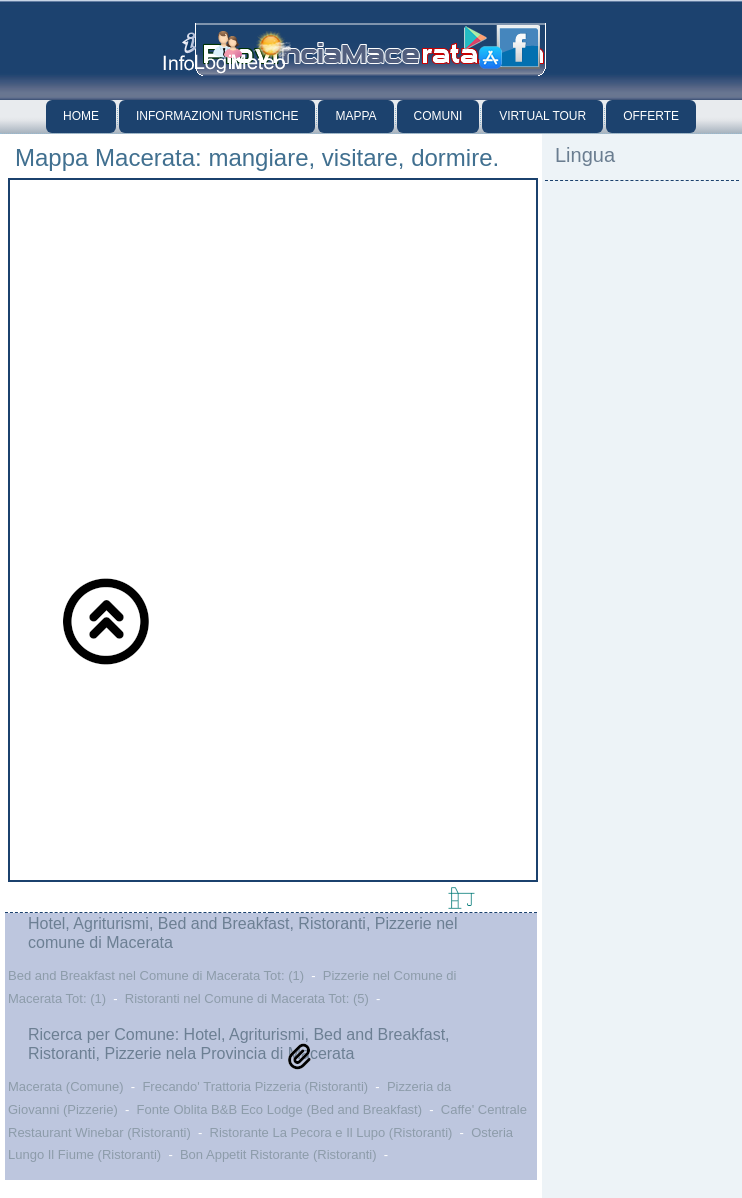 Image resolution: width=742 pixels, height=1198 pixels. Describe the element at coordinates (461, 898) in the screenshot. I see `indicates construction or building in progress` at that location.